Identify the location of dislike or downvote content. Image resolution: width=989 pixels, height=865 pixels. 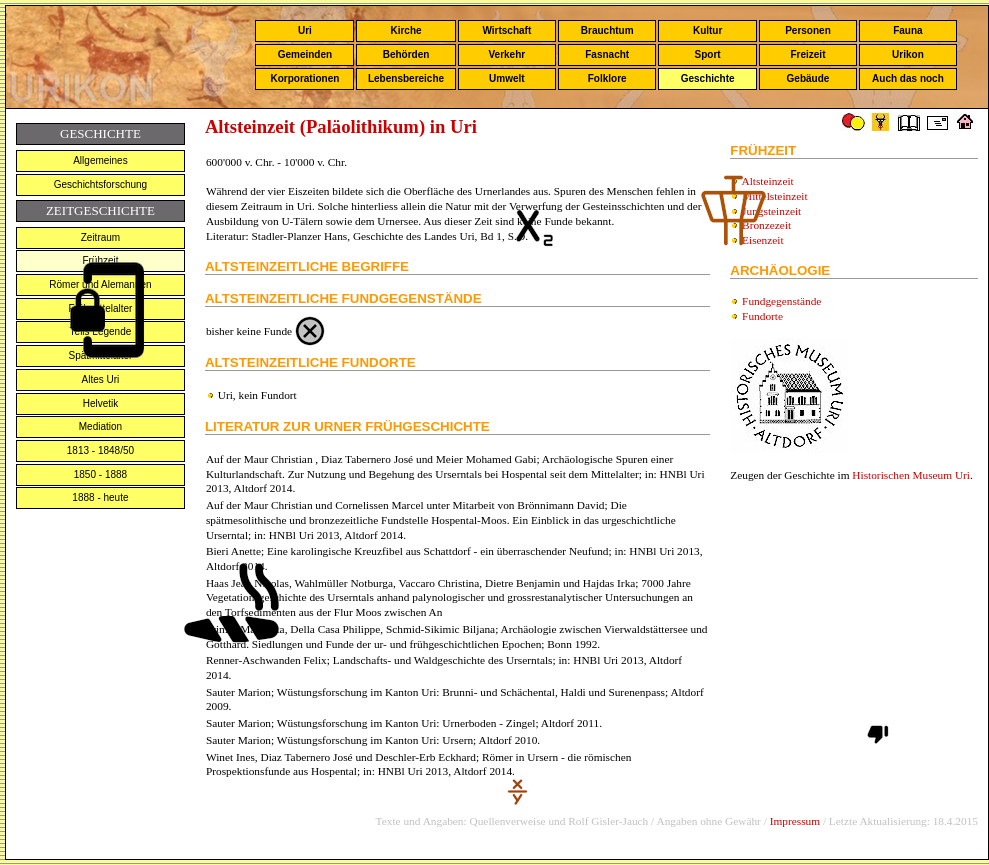
(878, 734).